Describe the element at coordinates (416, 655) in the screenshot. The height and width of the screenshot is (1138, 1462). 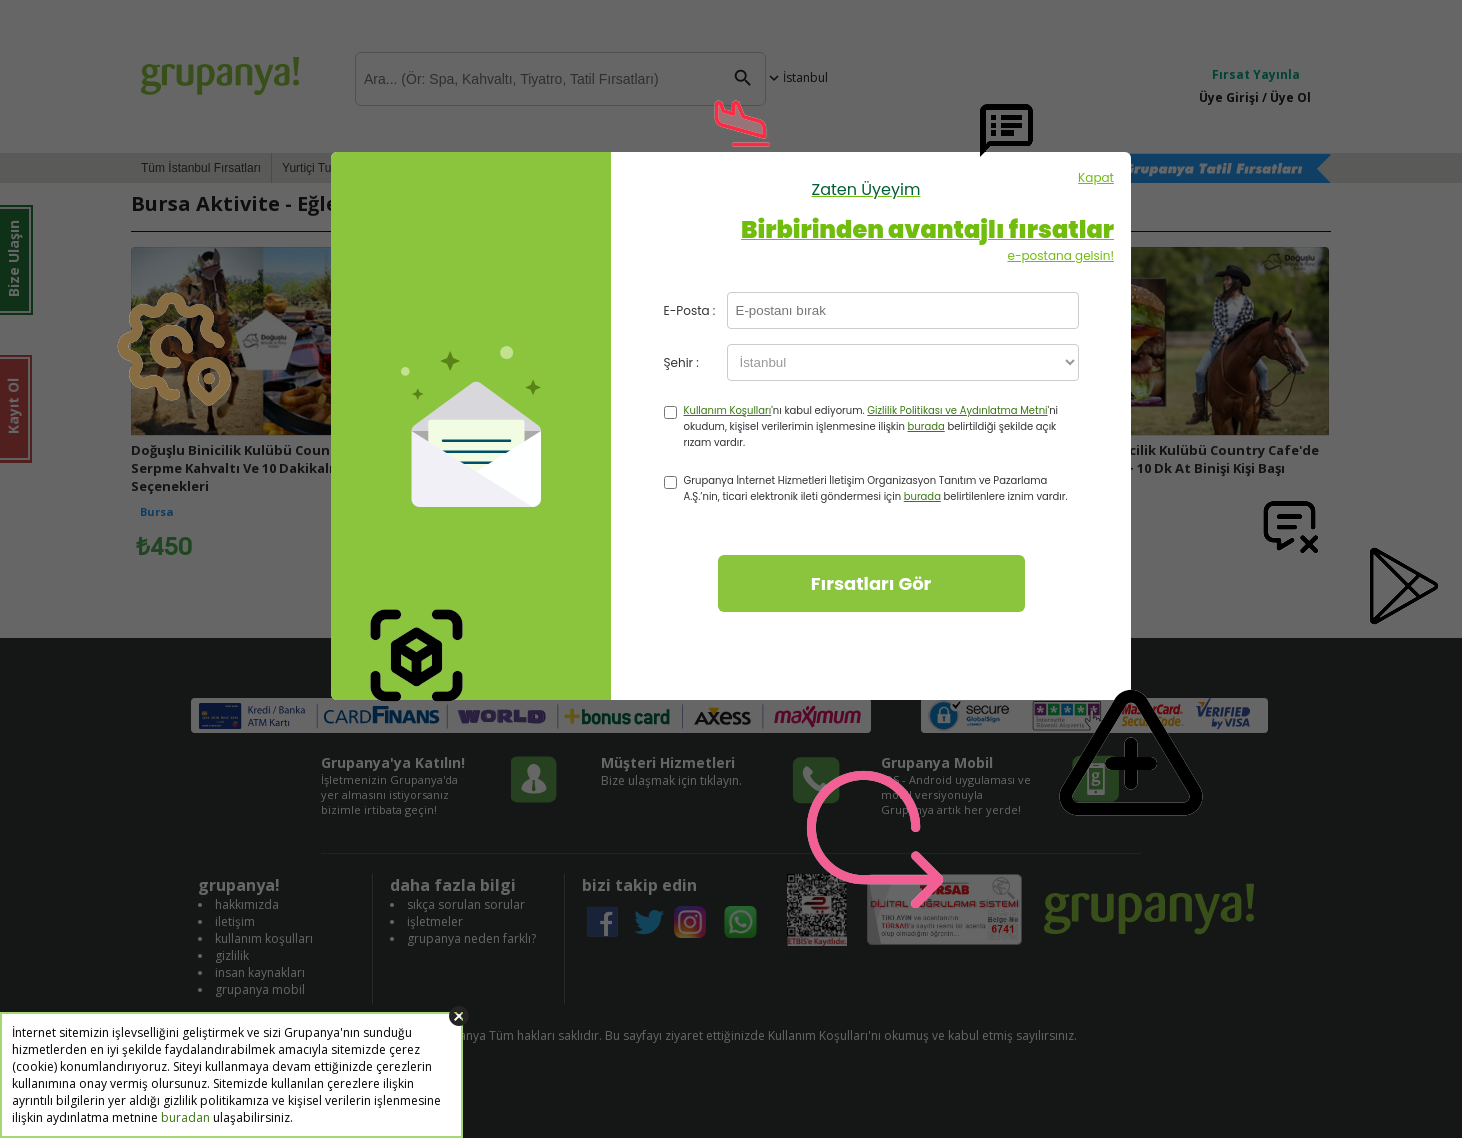
I see `open augmented reality mode` at that location.